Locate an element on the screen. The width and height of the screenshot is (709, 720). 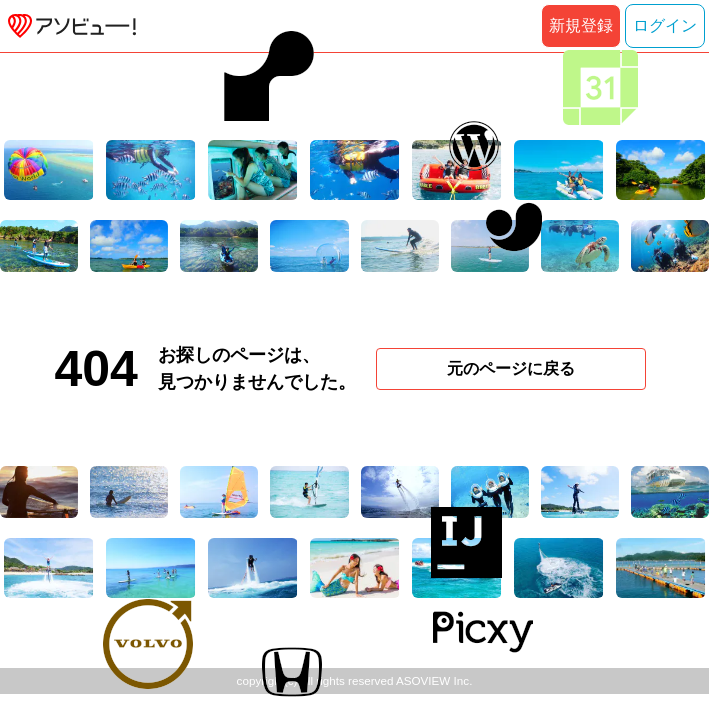
ultralytics company logo is located at coordinates (514, 227).